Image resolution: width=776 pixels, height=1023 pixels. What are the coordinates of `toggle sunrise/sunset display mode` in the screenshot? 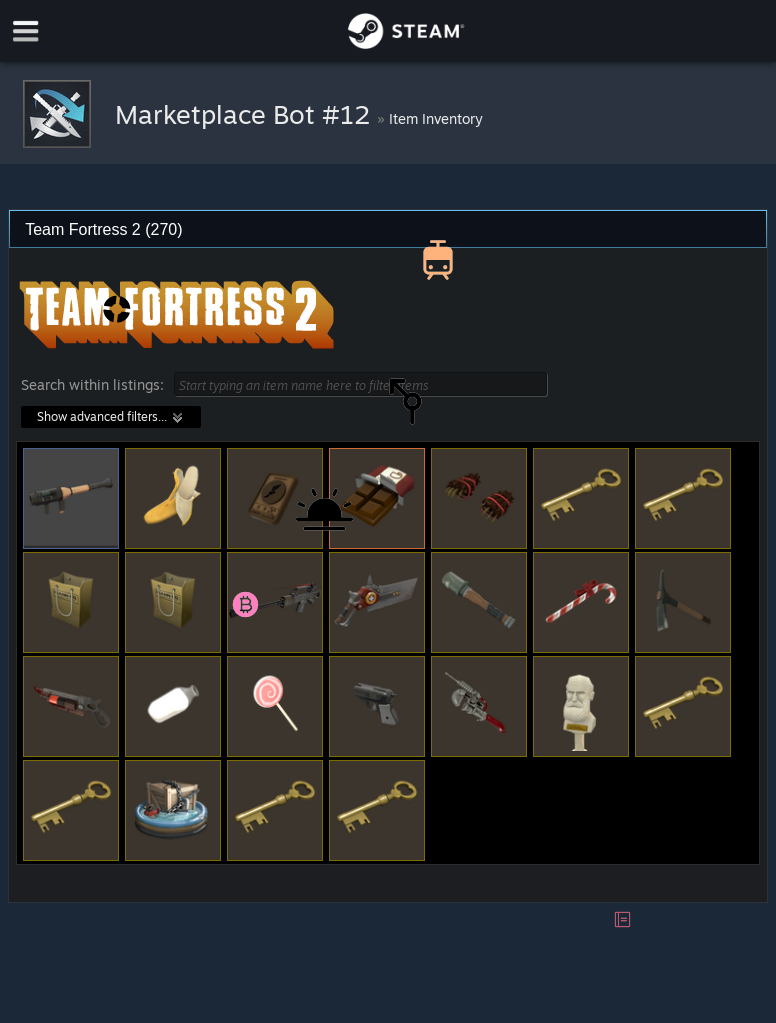 It's located at (324, 511).